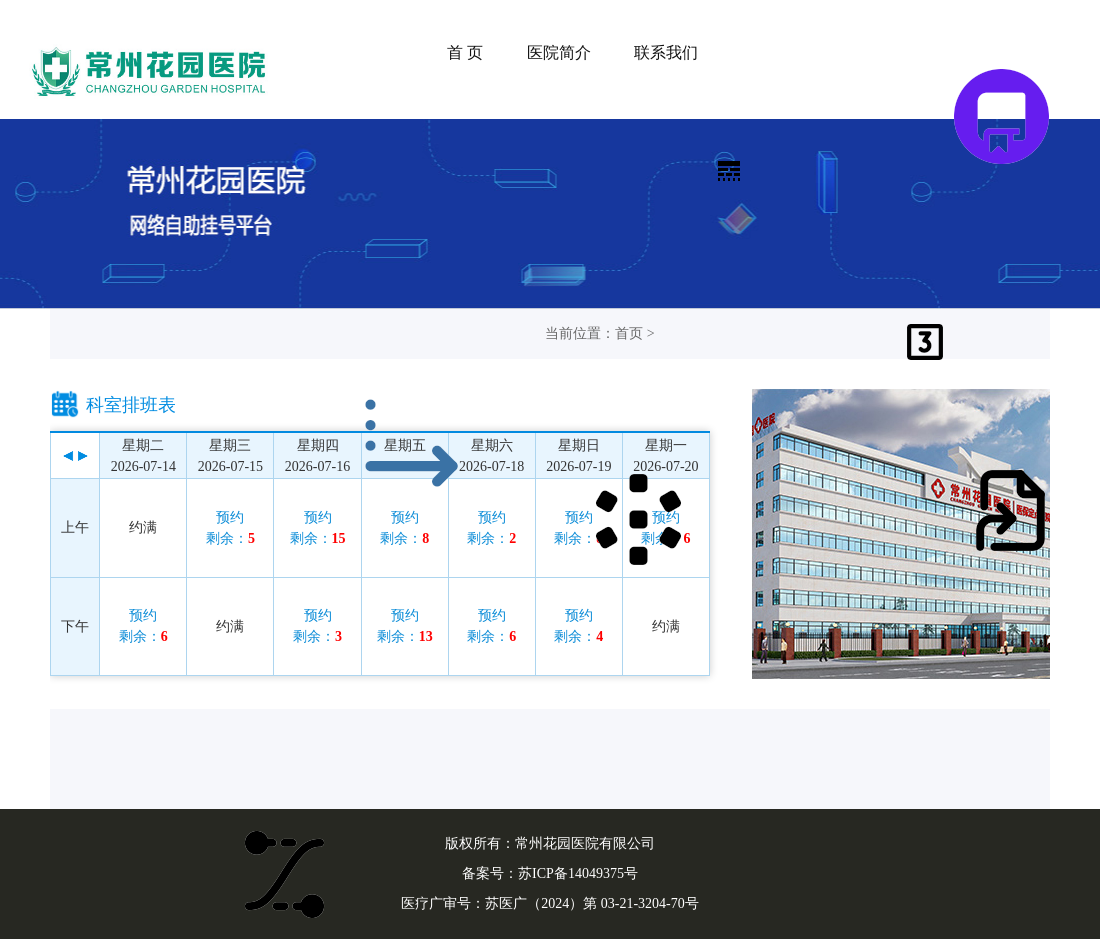 The image size is (1100, 939). What do you see at coordinates (1012, 510) in the screenshot?
I see `create a symbolic link to this file` at bounding box center [1012, 510].